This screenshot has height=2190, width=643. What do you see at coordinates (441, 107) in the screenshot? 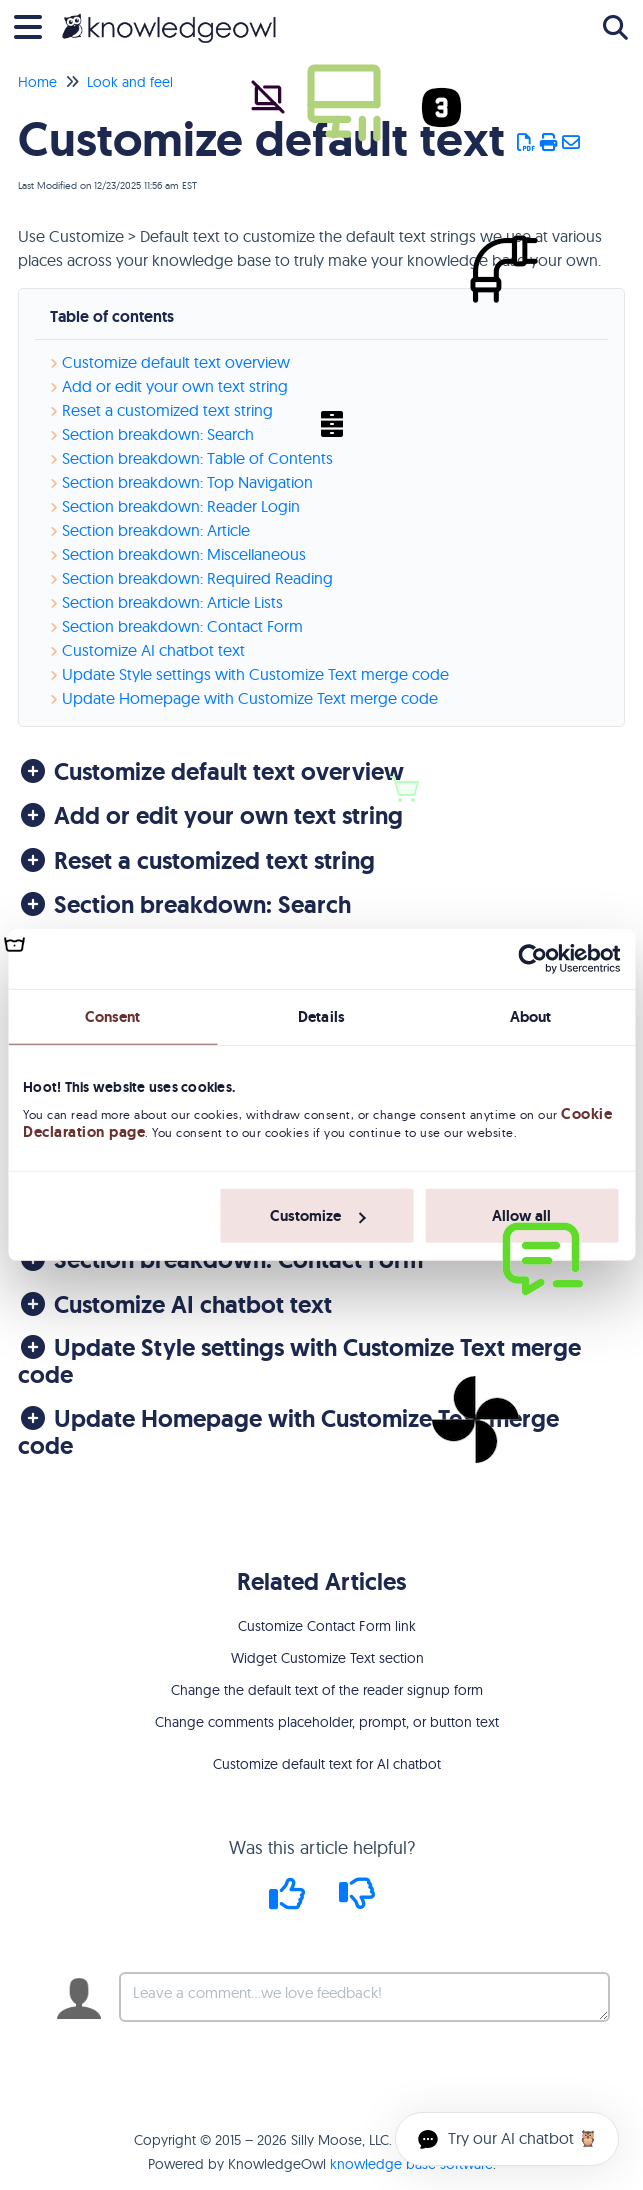
I see `indicates step 3 in a multi-step process` at bounding box center [441, 107].